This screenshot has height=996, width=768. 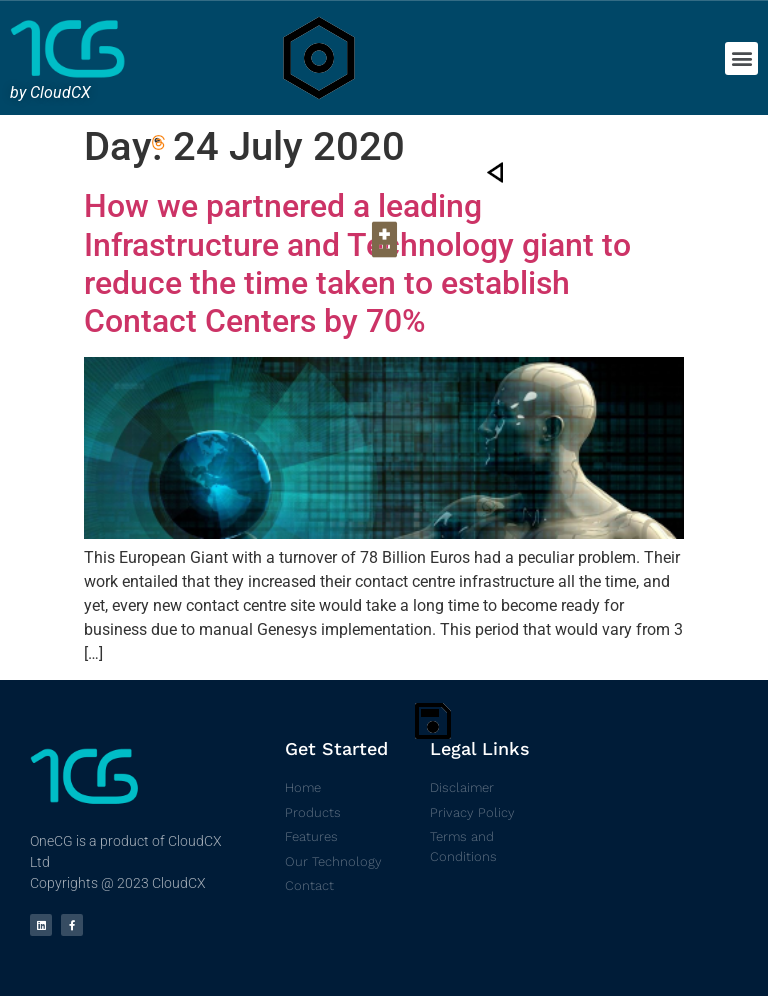 What do you see at coordinates (319, 58) in the screenshot?
I see `access settings or preferences` at bounding box center [319, 58].